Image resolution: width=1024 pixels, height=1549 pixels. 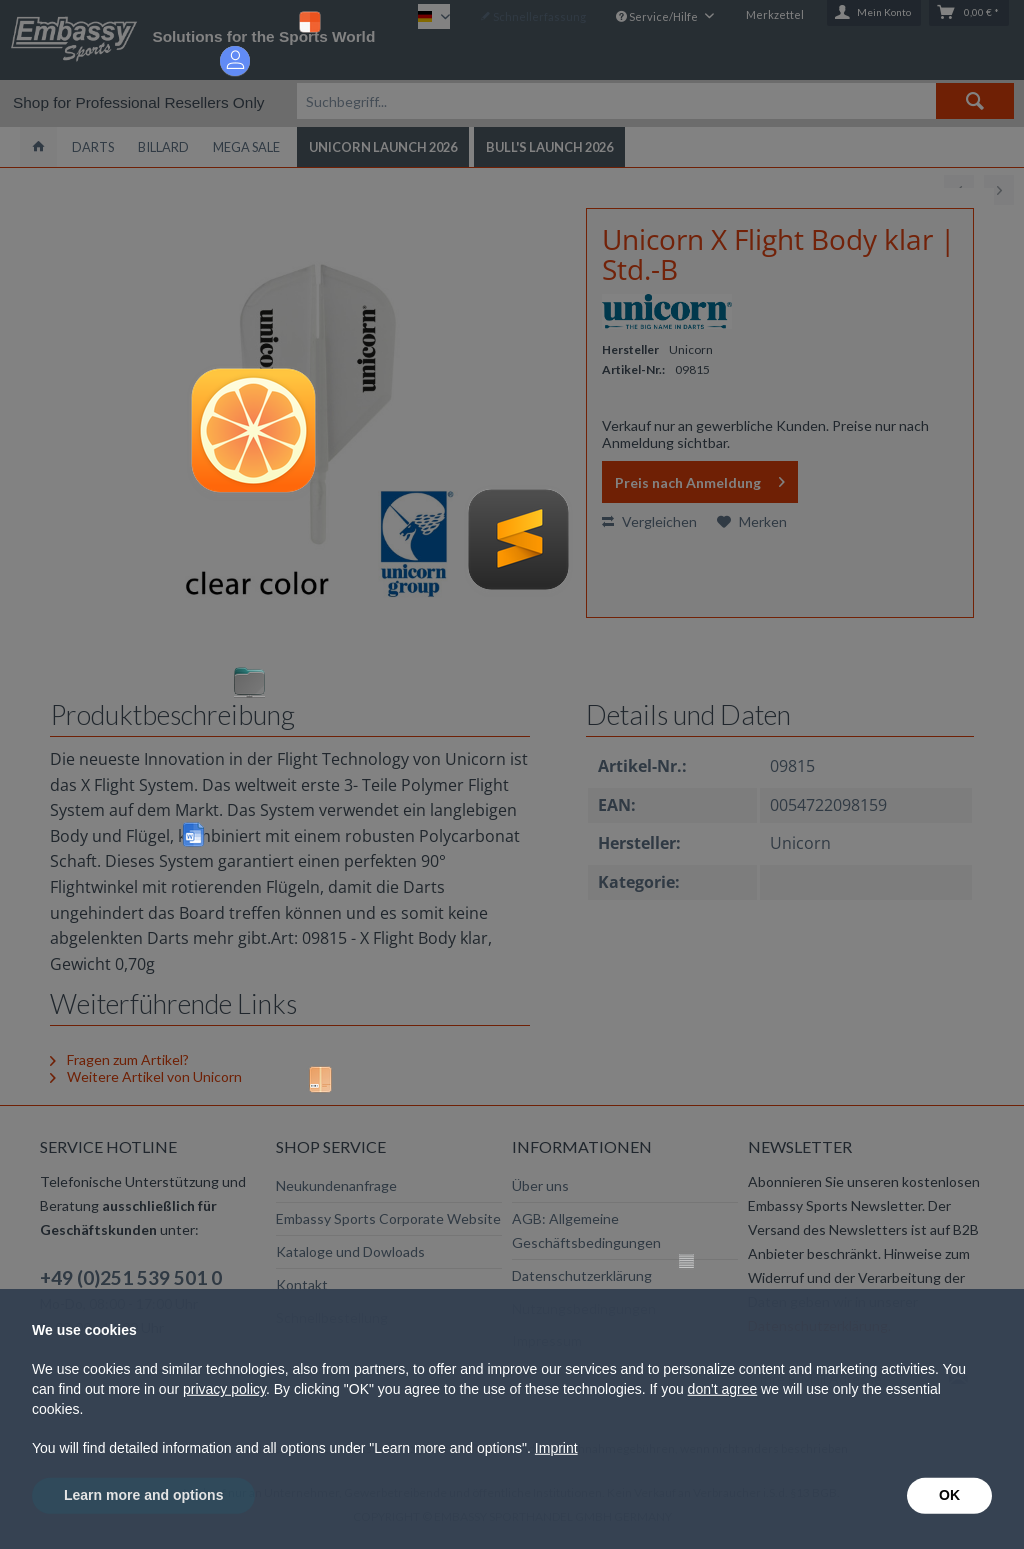 I want to click on open sublime text code editor, so click(x=518, y=539).